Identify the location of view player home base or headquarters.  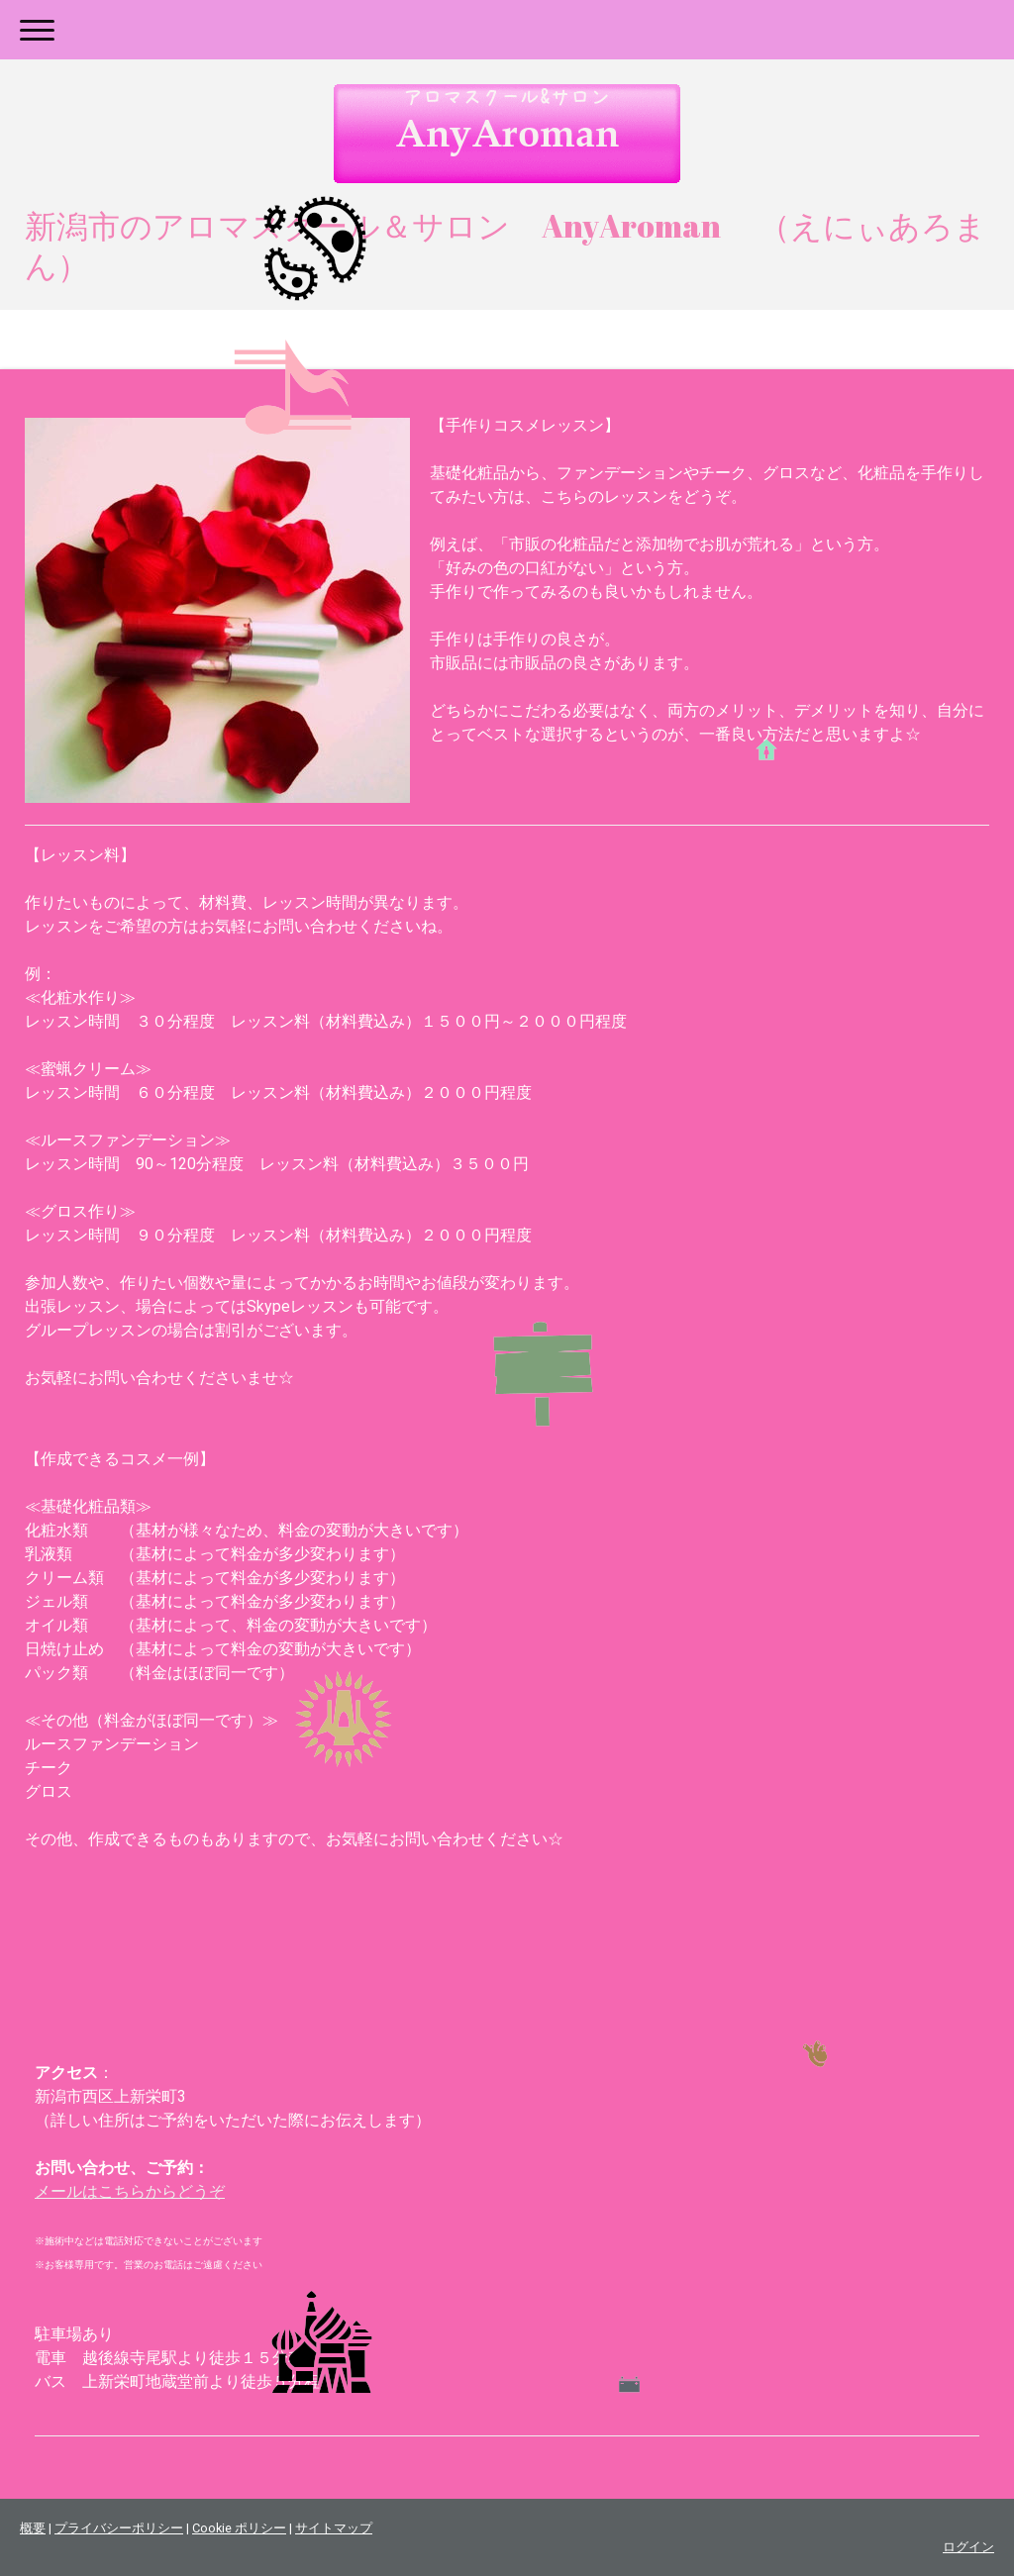
(766, 749).